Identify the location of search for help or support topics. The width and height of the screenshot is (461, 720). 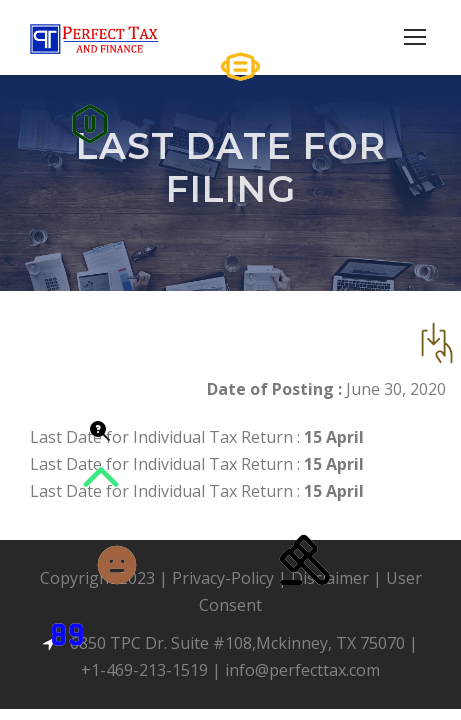
(100, 431).